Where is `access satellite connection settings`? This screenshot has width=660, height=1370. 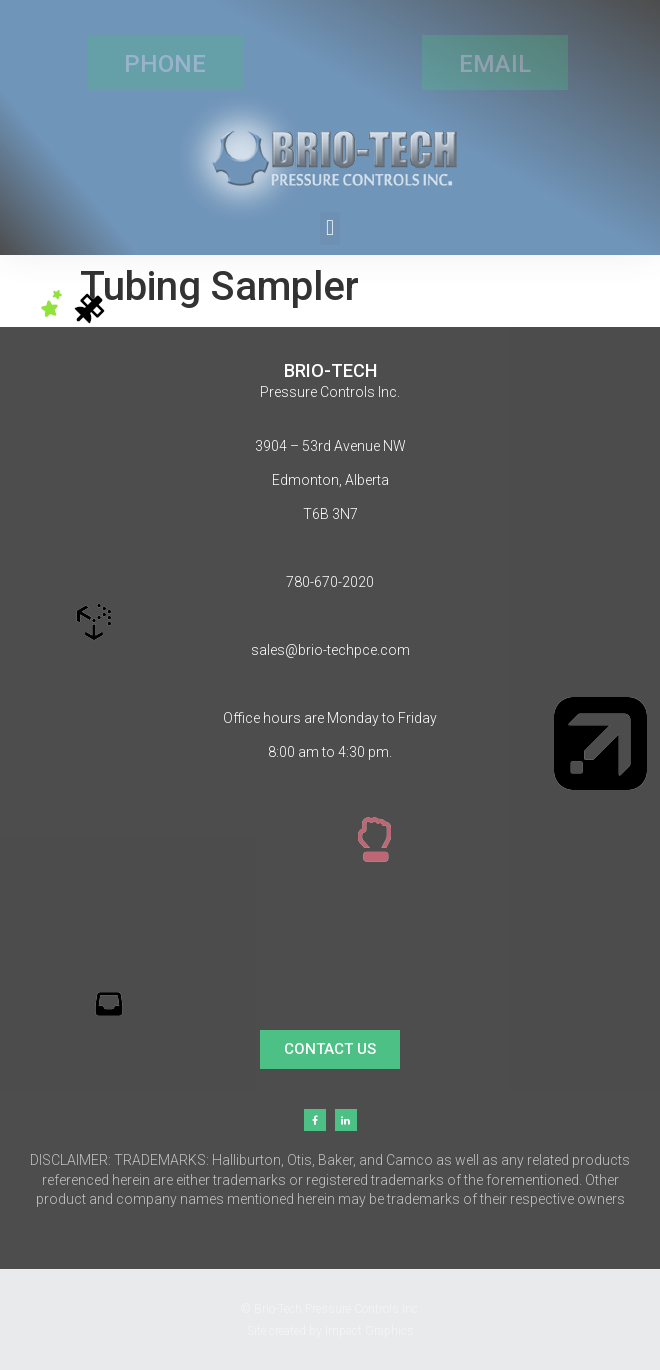 access satellite connection settings is located at coordinates (89, 308).